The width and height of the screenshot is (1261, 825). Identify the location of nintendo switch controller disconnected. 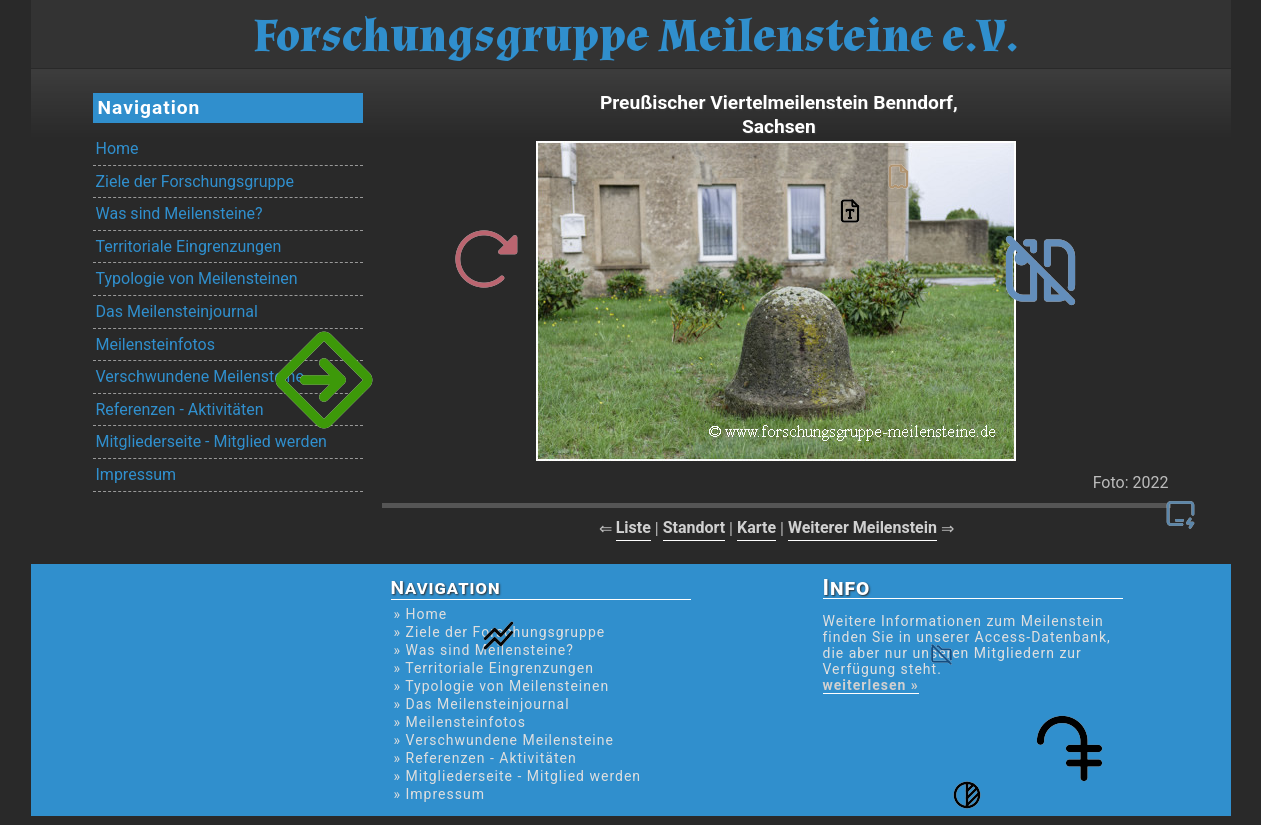
(1040, 270).